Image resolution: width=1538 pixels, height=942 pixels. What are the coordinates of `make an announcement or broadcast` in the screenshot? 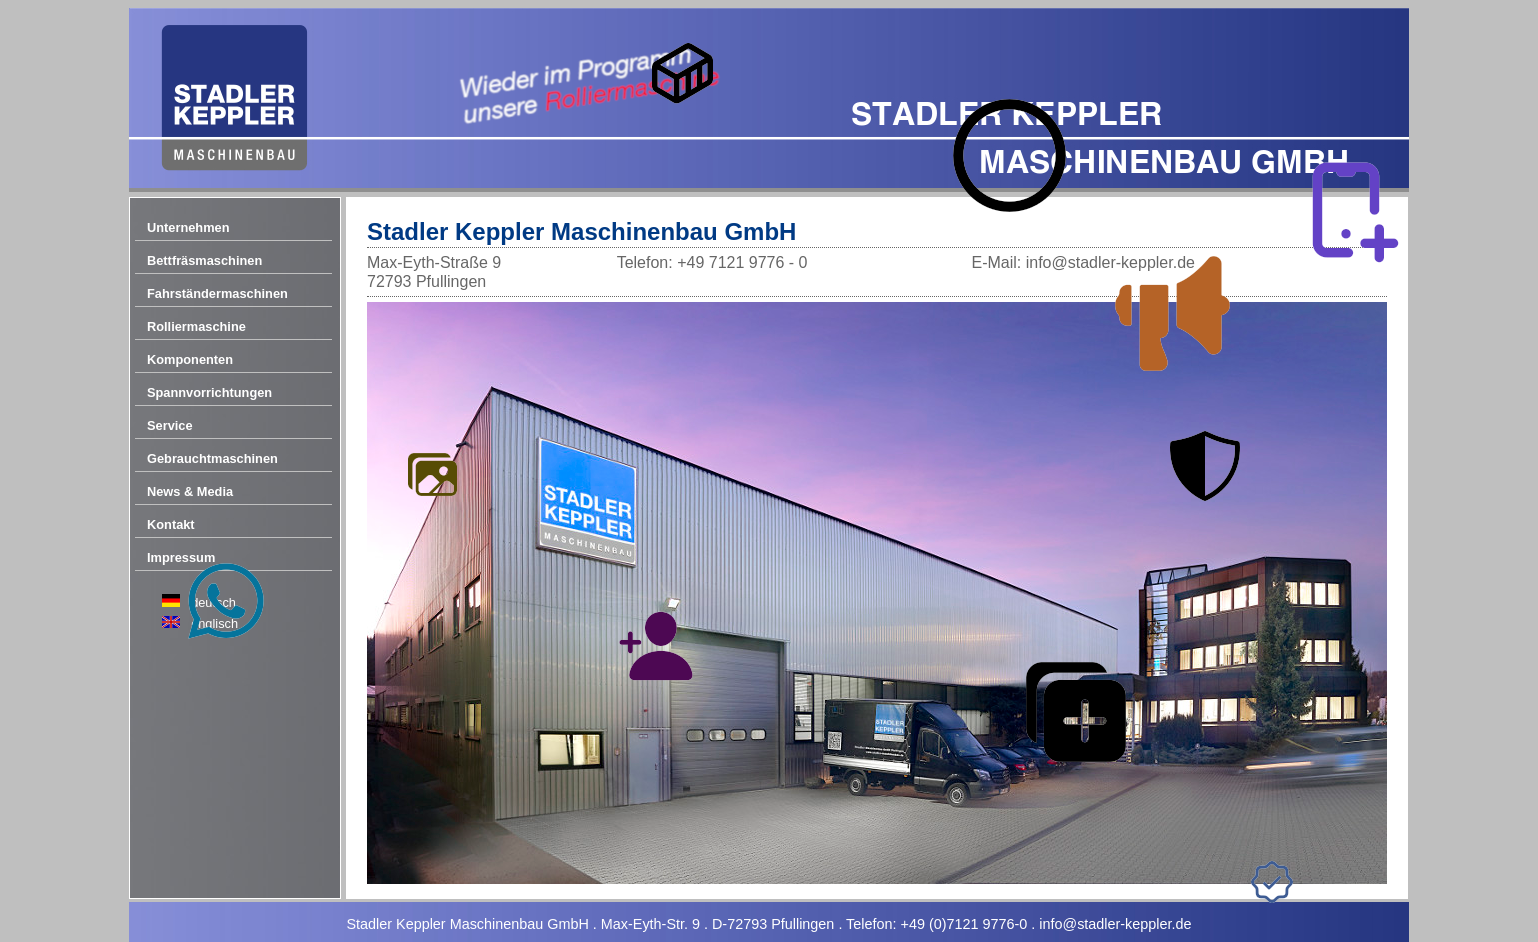 It's located at (1172, 313).